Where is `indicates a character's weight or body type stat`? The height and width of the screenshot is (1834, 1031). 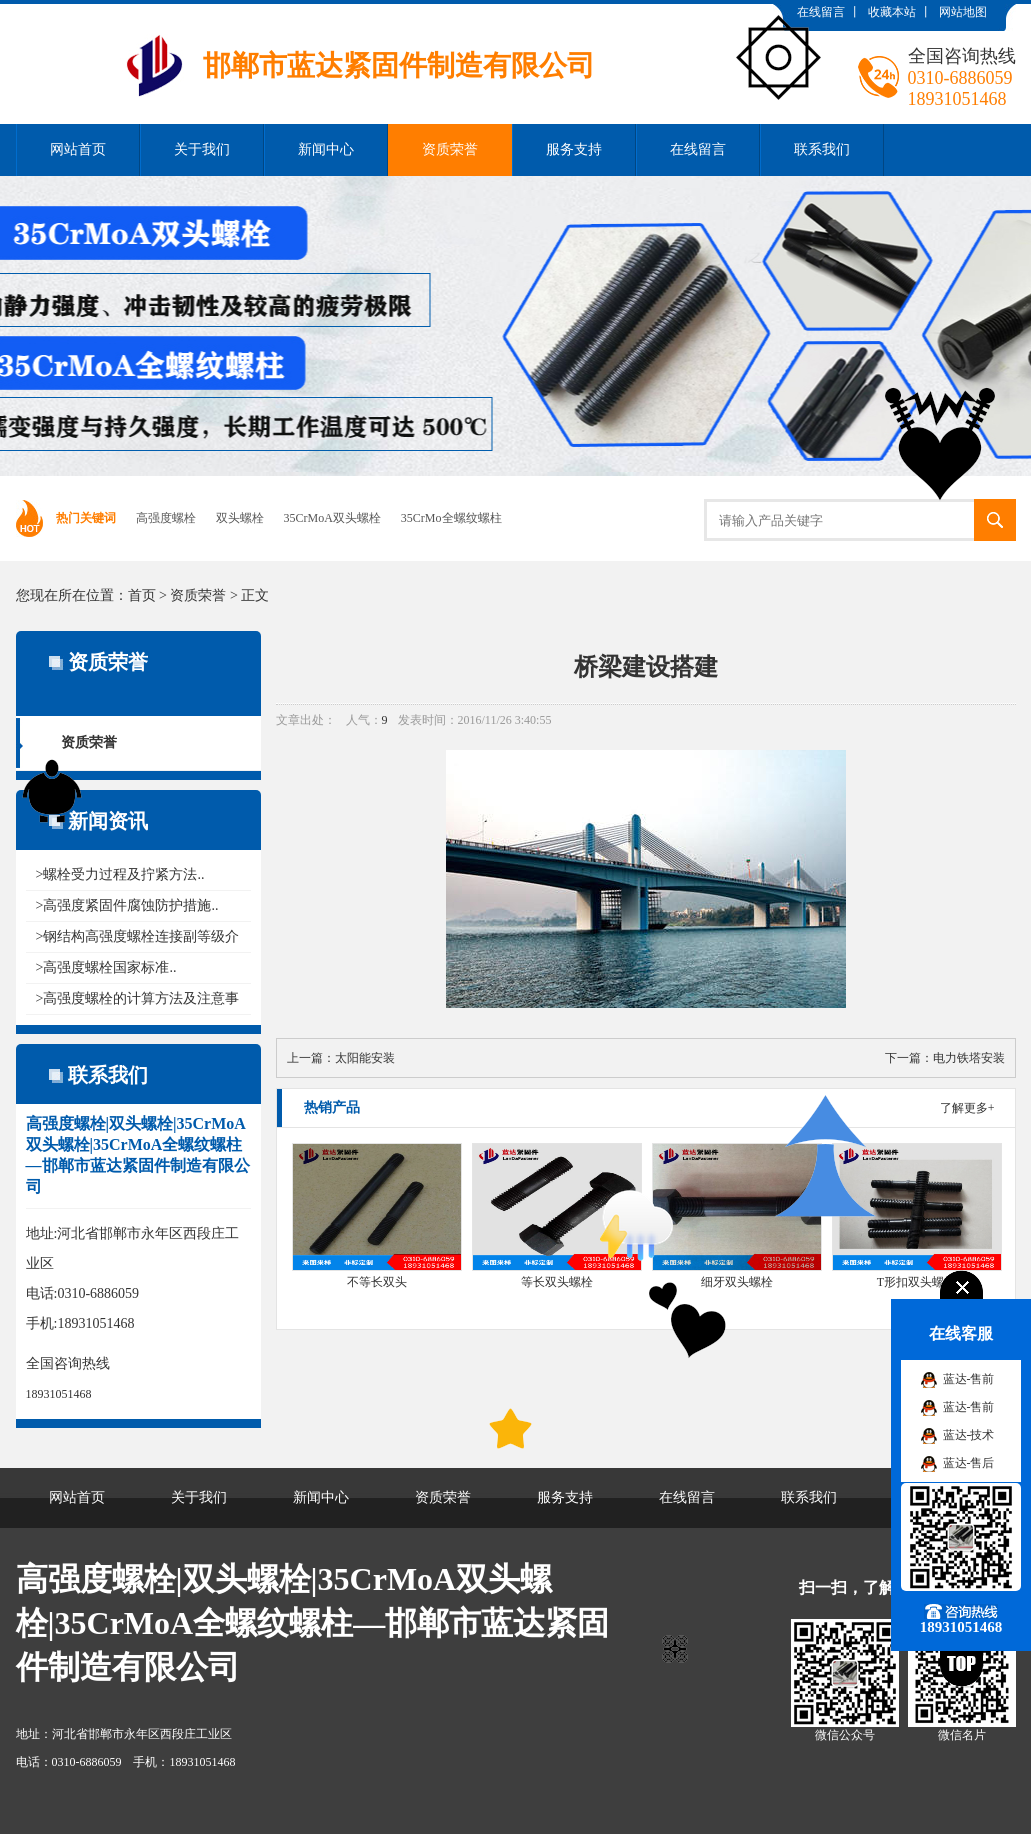 indicates a character's weight or body type stat is located at coordinates (52, 791).